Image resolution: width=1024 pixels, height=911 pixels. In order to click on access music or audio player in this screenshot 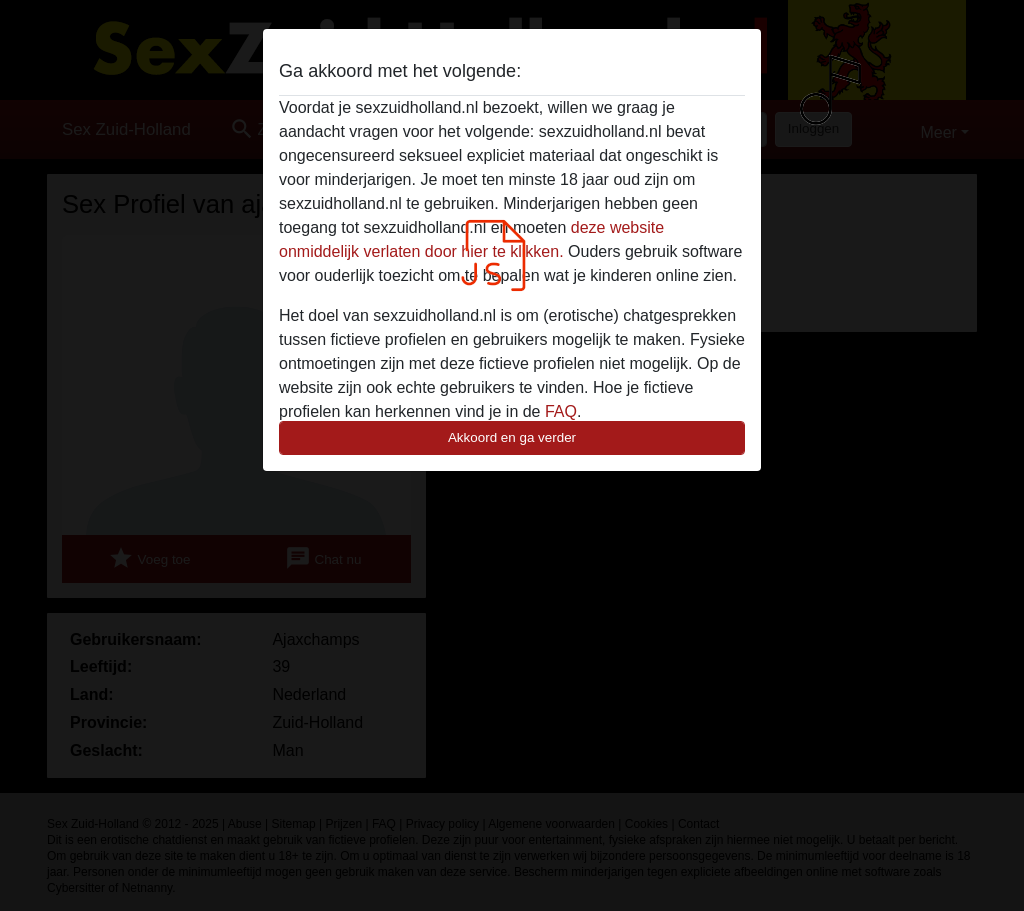, I will do `click(830, 88)`.